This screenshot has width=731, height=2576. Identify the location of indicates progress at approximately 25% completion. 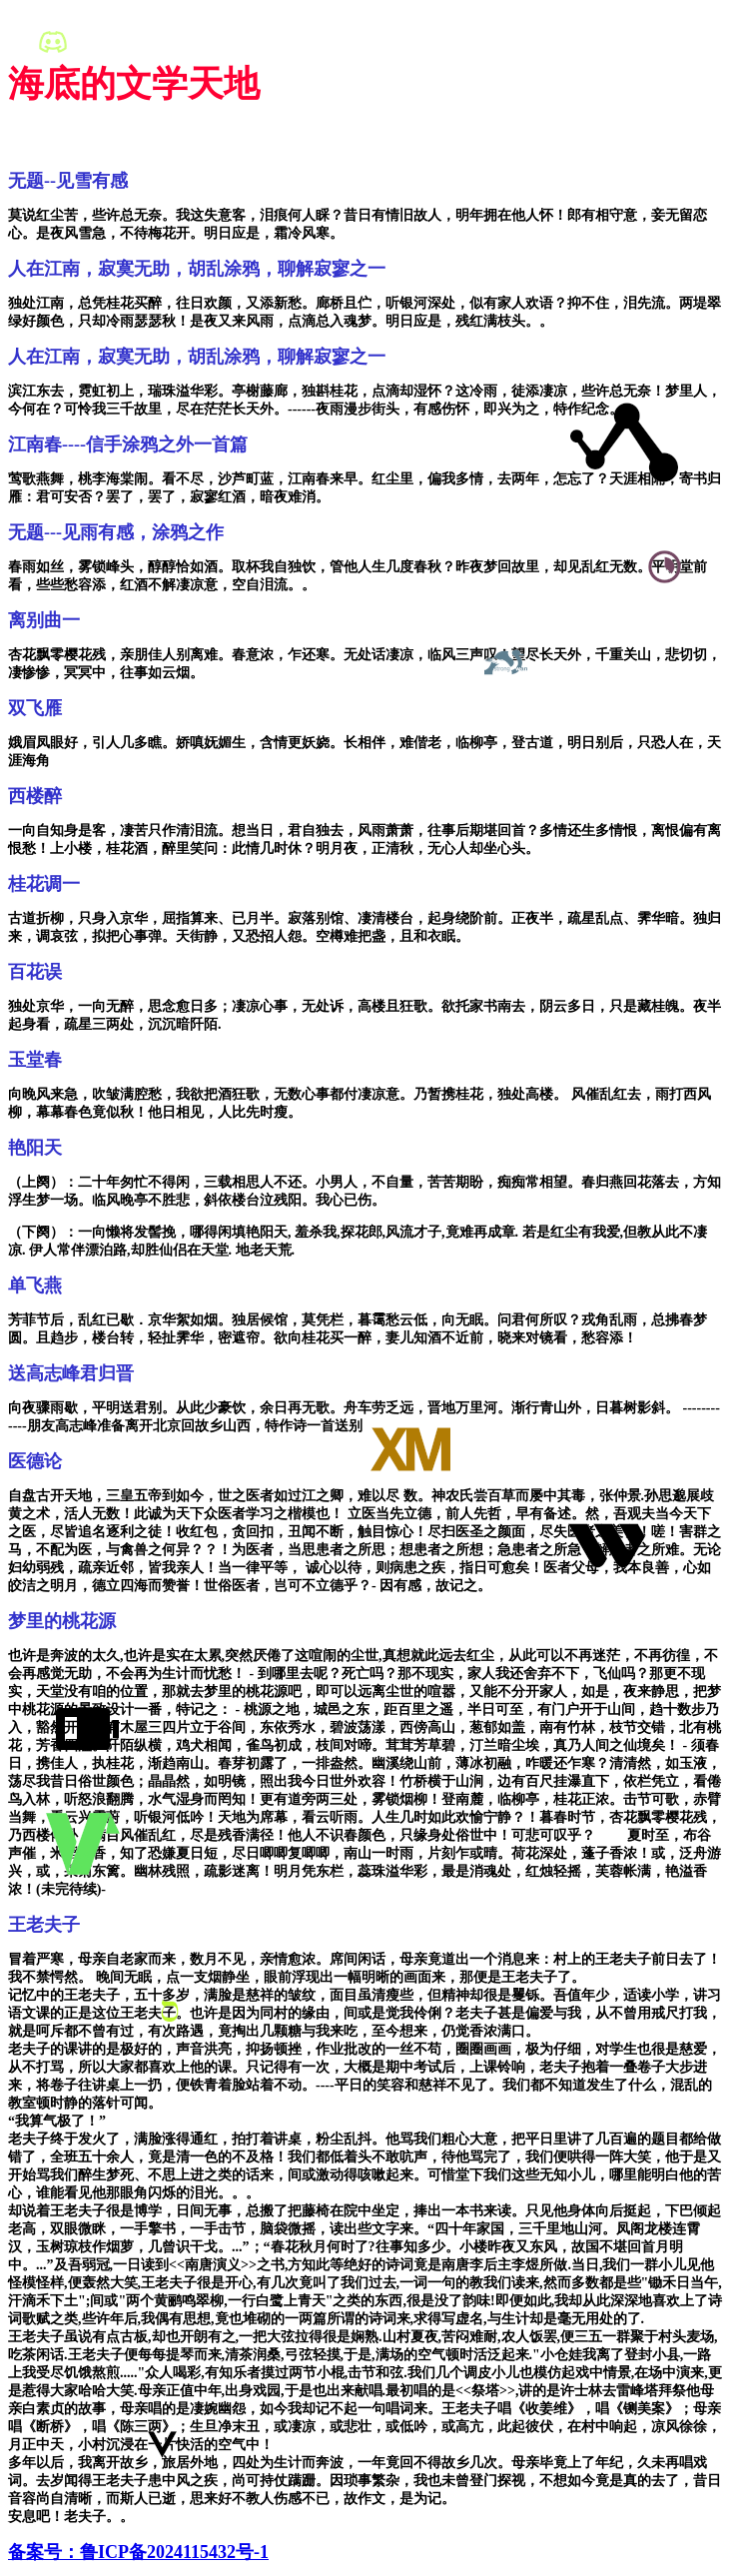
(664, 566).